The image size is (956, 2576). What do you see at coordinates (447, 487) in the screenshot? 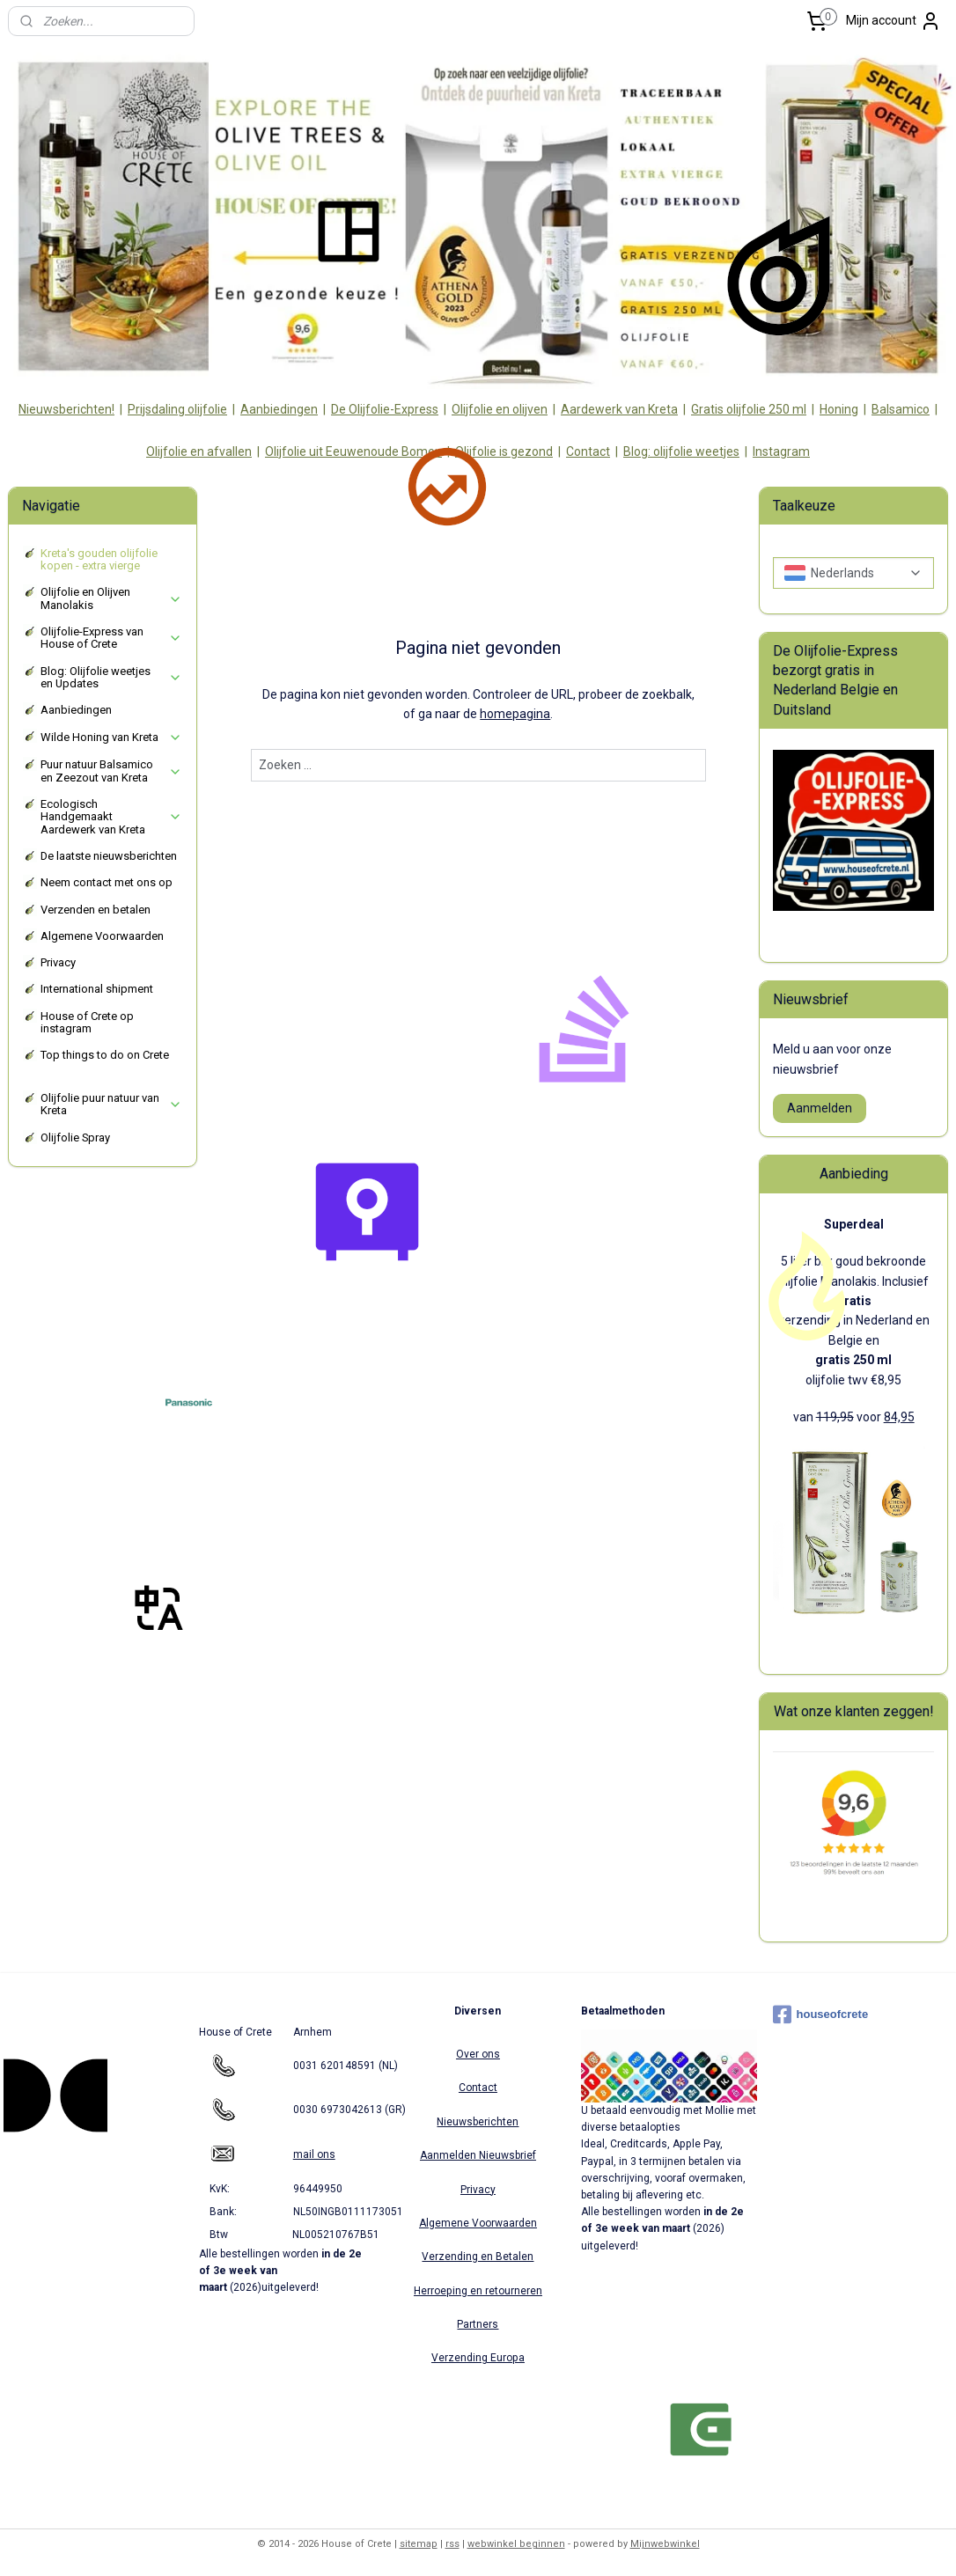
I see `view financial performance or fund growth` at bounding box center [447, 487].